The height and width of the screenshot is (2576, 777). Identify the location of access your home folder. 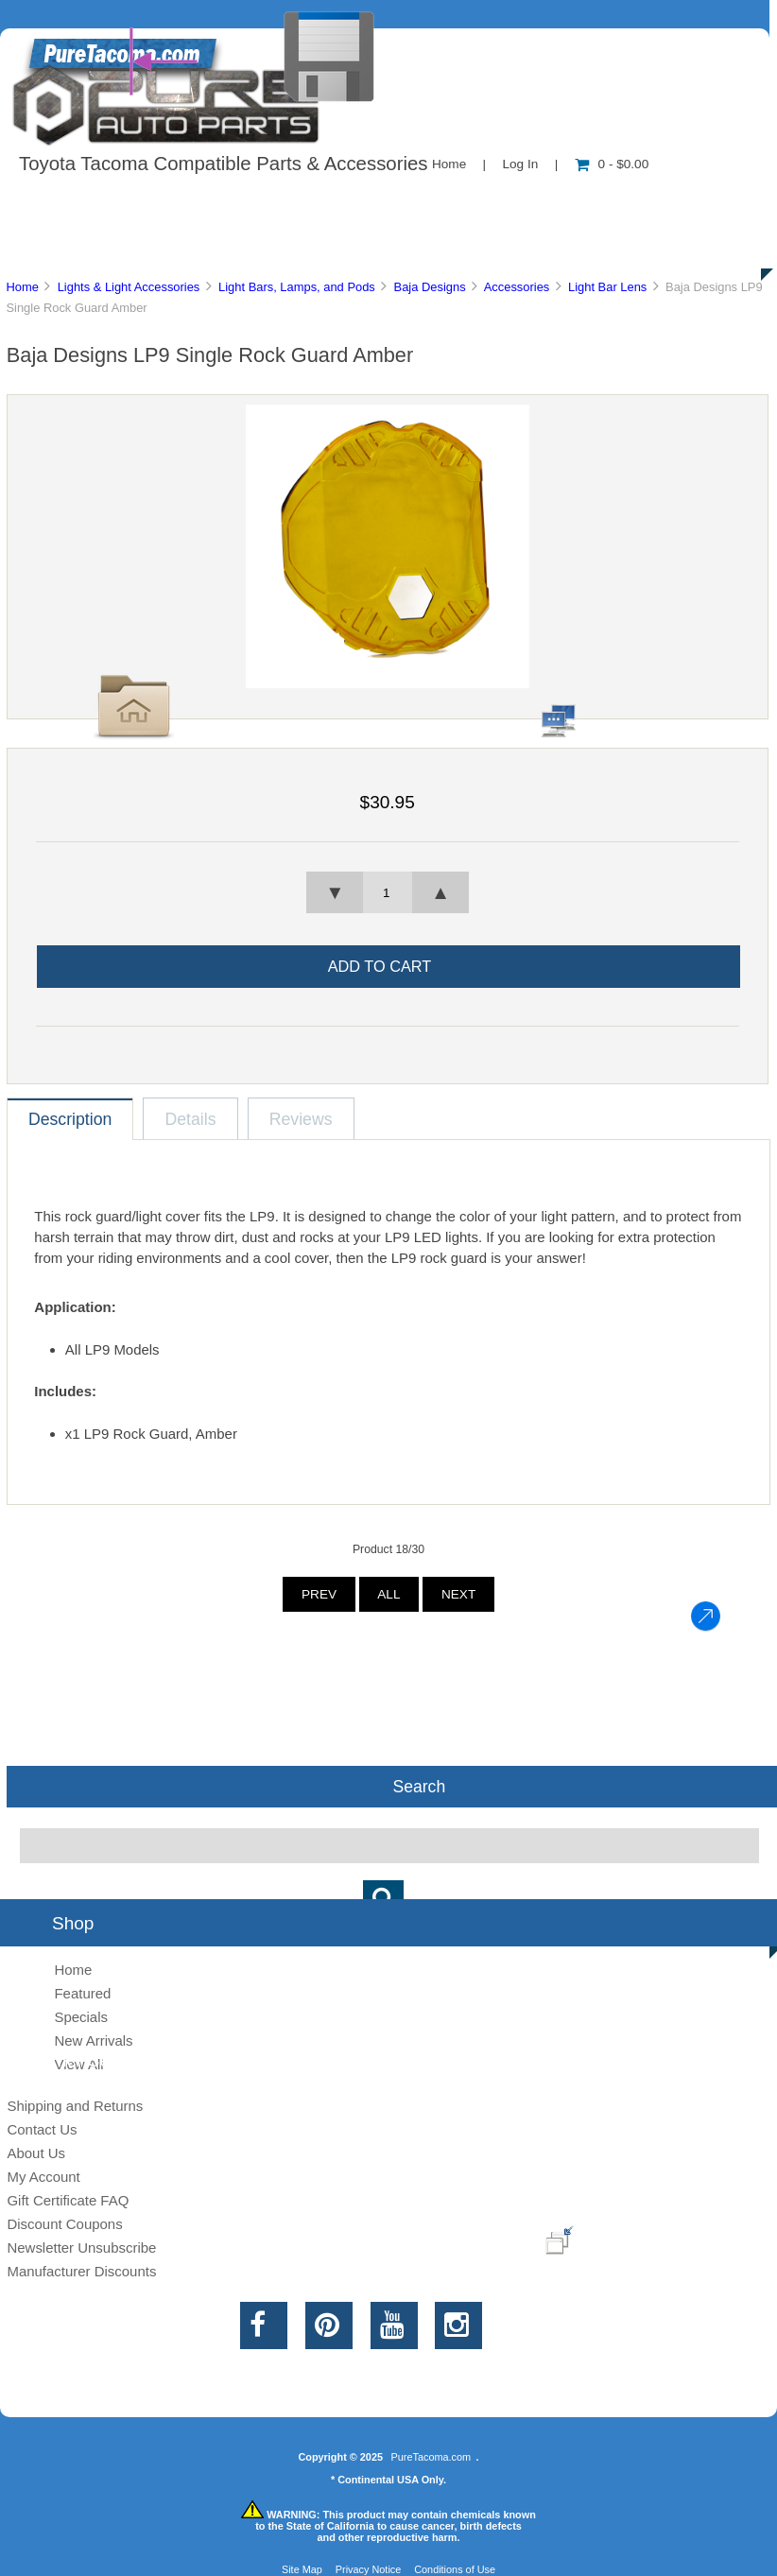
(133, 709).